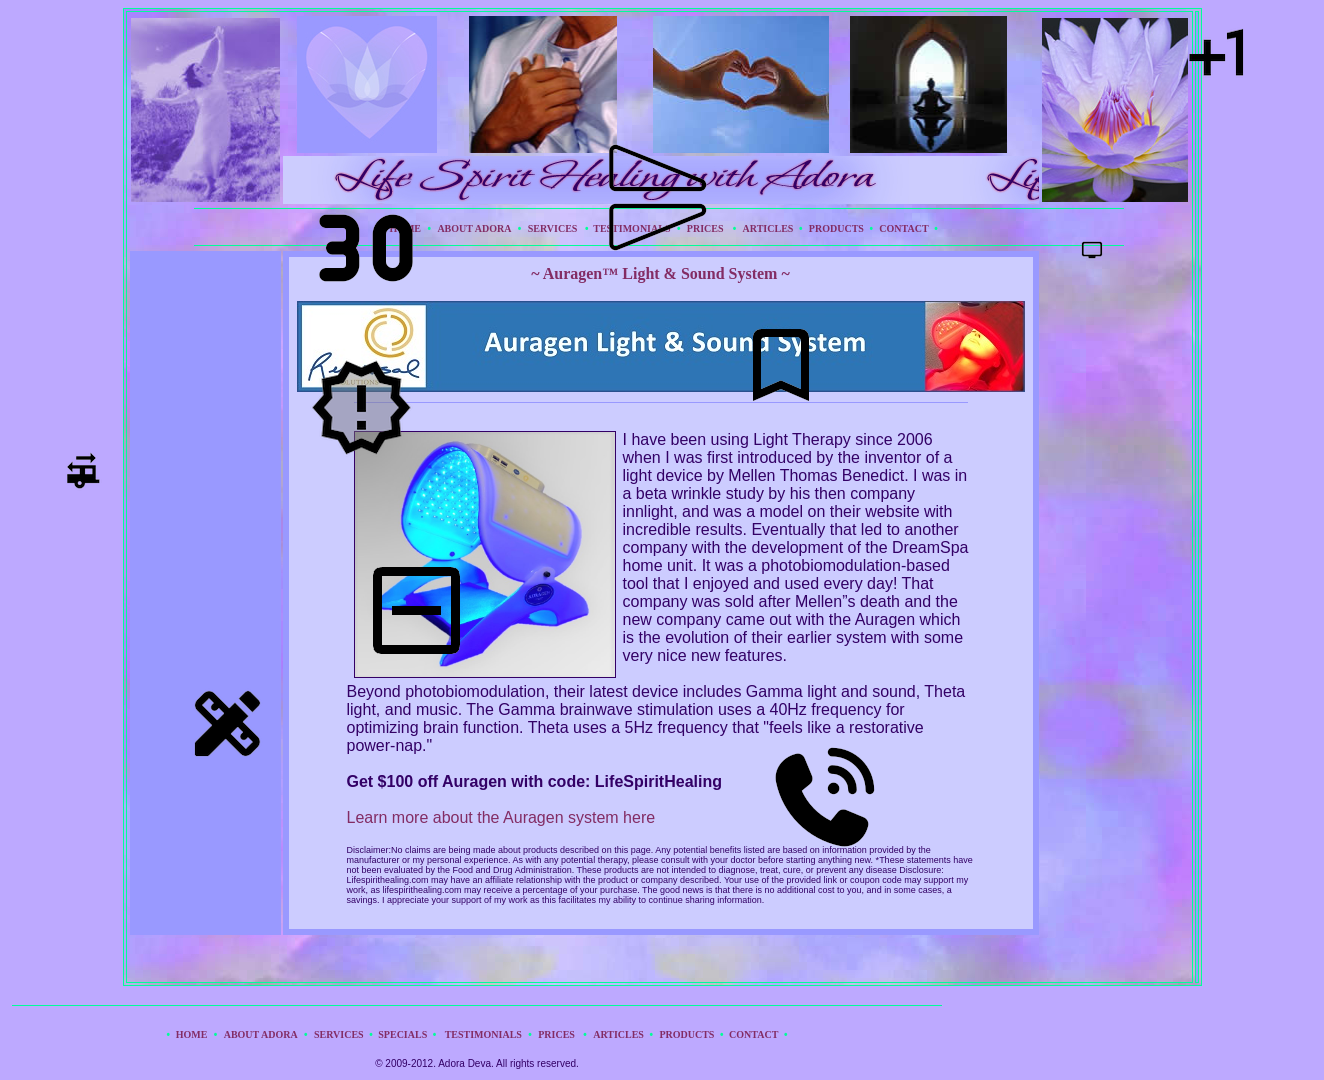 The image size is (1324, 1080). Describe the element at coordinates (1092, 250) in the screenshot. I see `access personal video or screen sharing` at that location.